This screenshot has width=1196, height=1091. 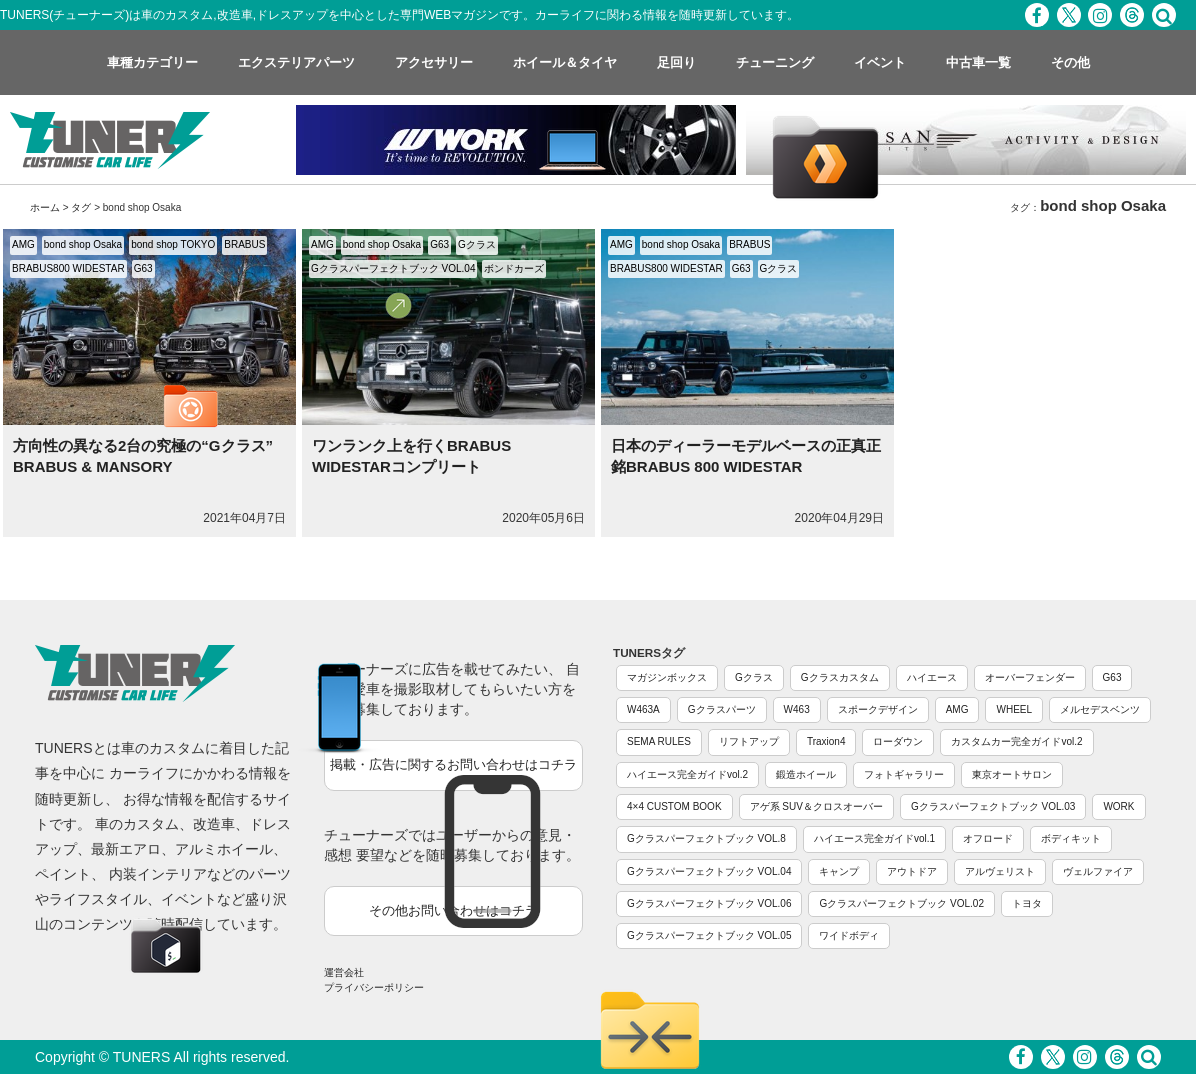 What do you see at coordinates (190, 407) in the screenshot?
I see `open corona sdk project folder` at bounding box center [190, 407].